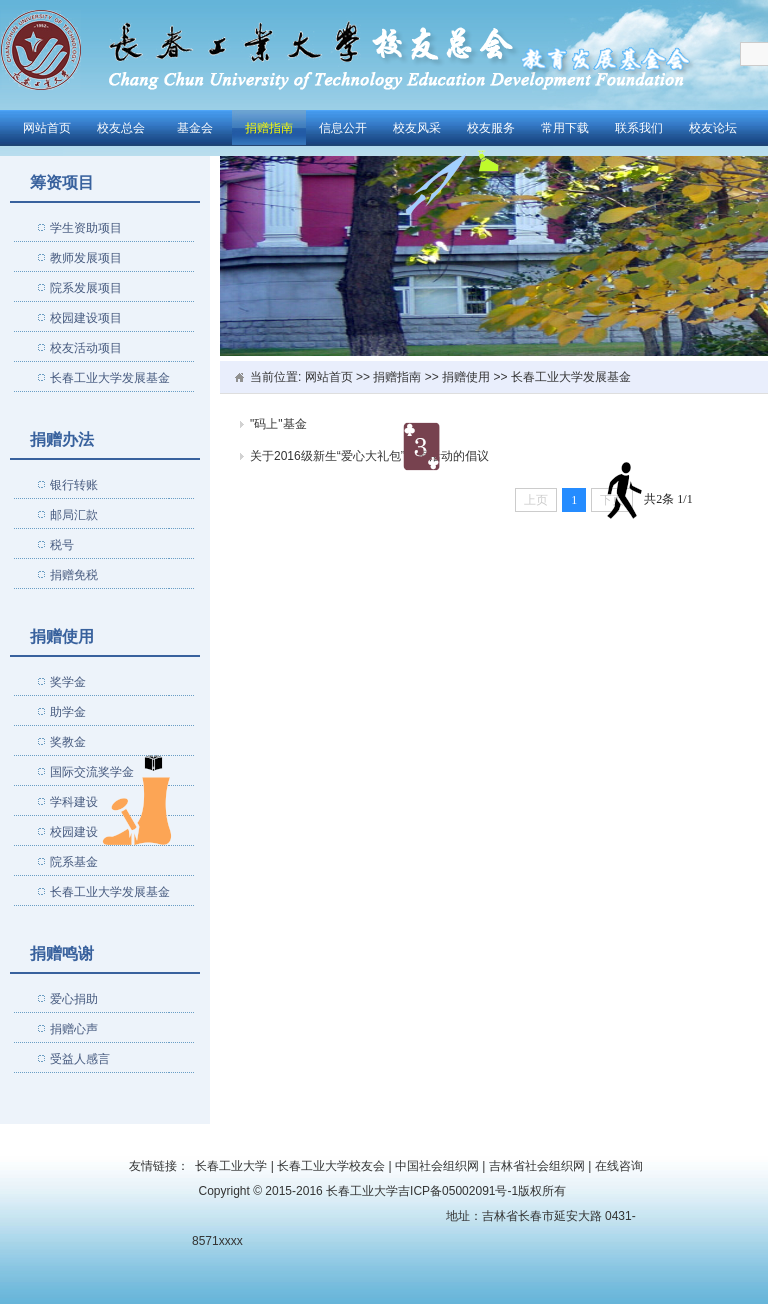 This screenshot has height=1304, width=768. I want to click on open a book or reading material, so click(153, 763).